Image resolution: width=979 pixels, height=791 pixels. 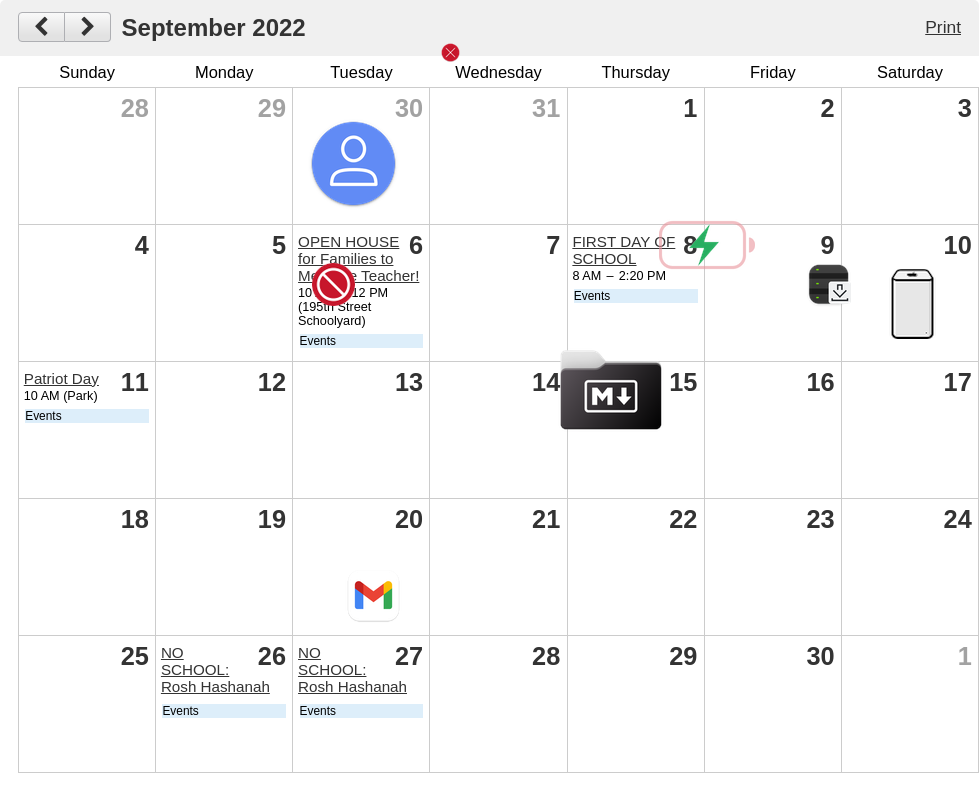 I want to click on indicates battery is empty but currently charging, so click(x=707, y=245).